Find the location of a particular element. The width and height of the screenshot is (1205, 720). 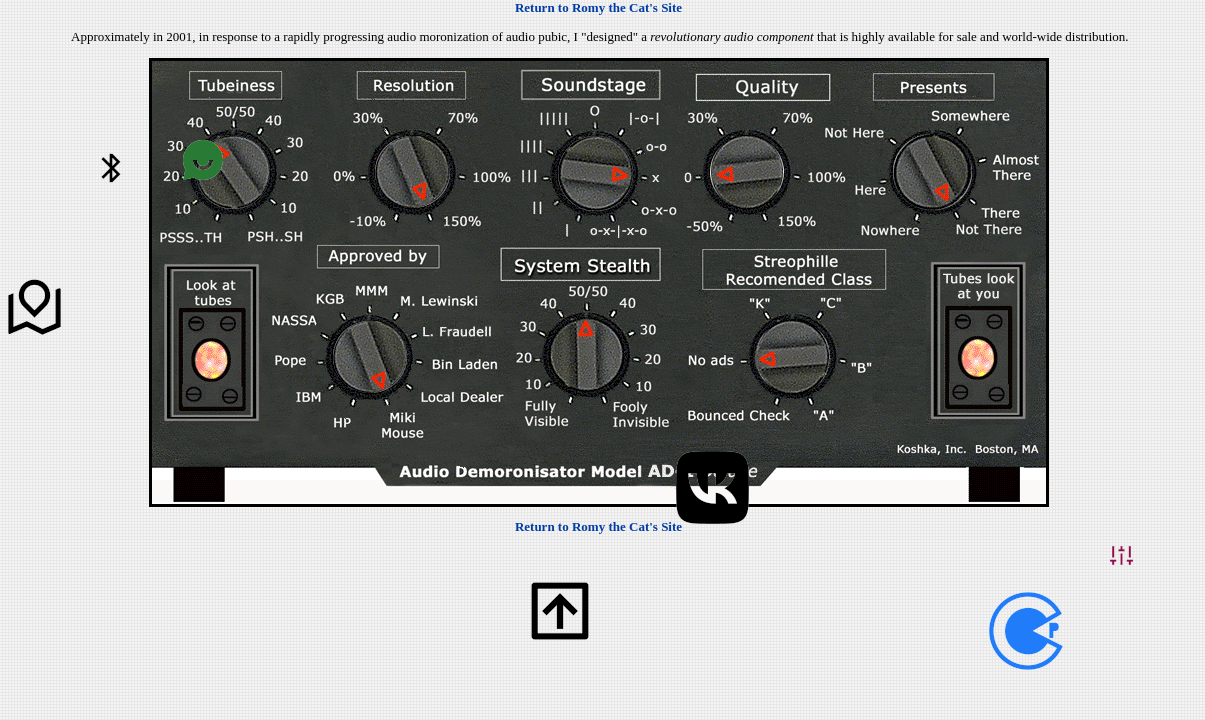

open VK social network app is located at coordinates (712, 487).